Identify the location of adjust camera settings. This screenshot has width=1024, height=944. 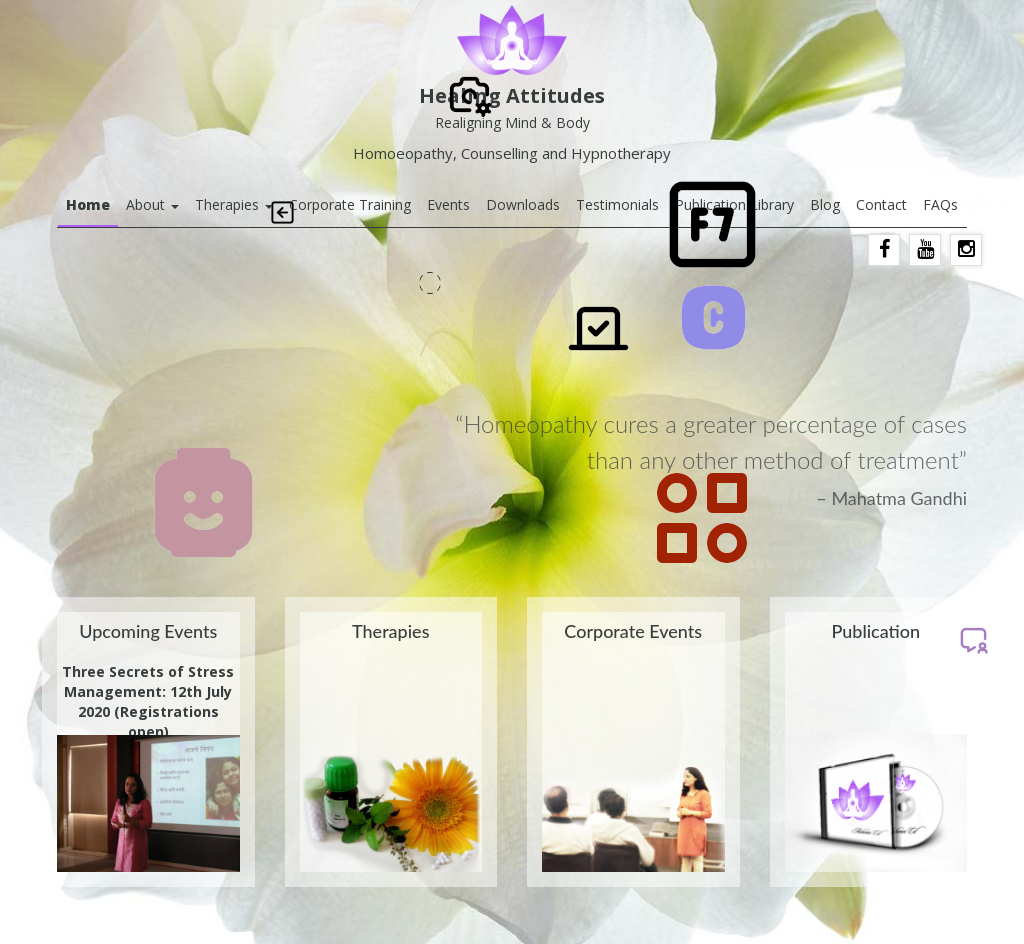
(469, 94).